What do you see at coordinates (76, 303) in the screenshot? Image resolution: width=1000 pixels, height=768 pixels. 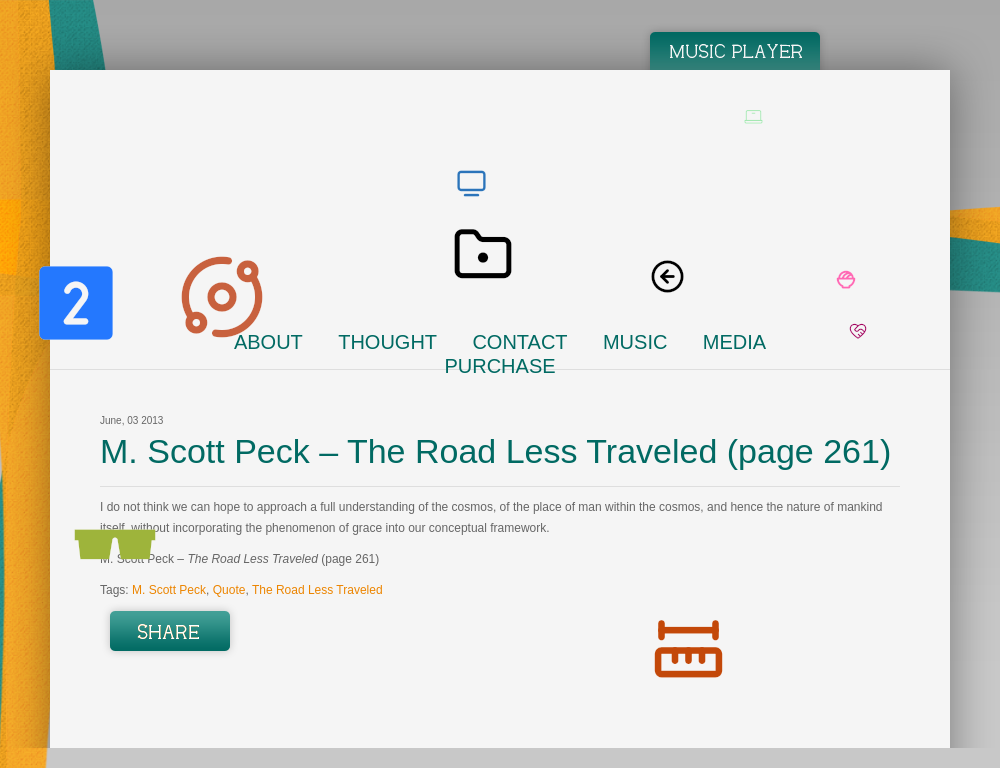 I see `indicates step two in a multi-step process` at bounding box center [76, 303].